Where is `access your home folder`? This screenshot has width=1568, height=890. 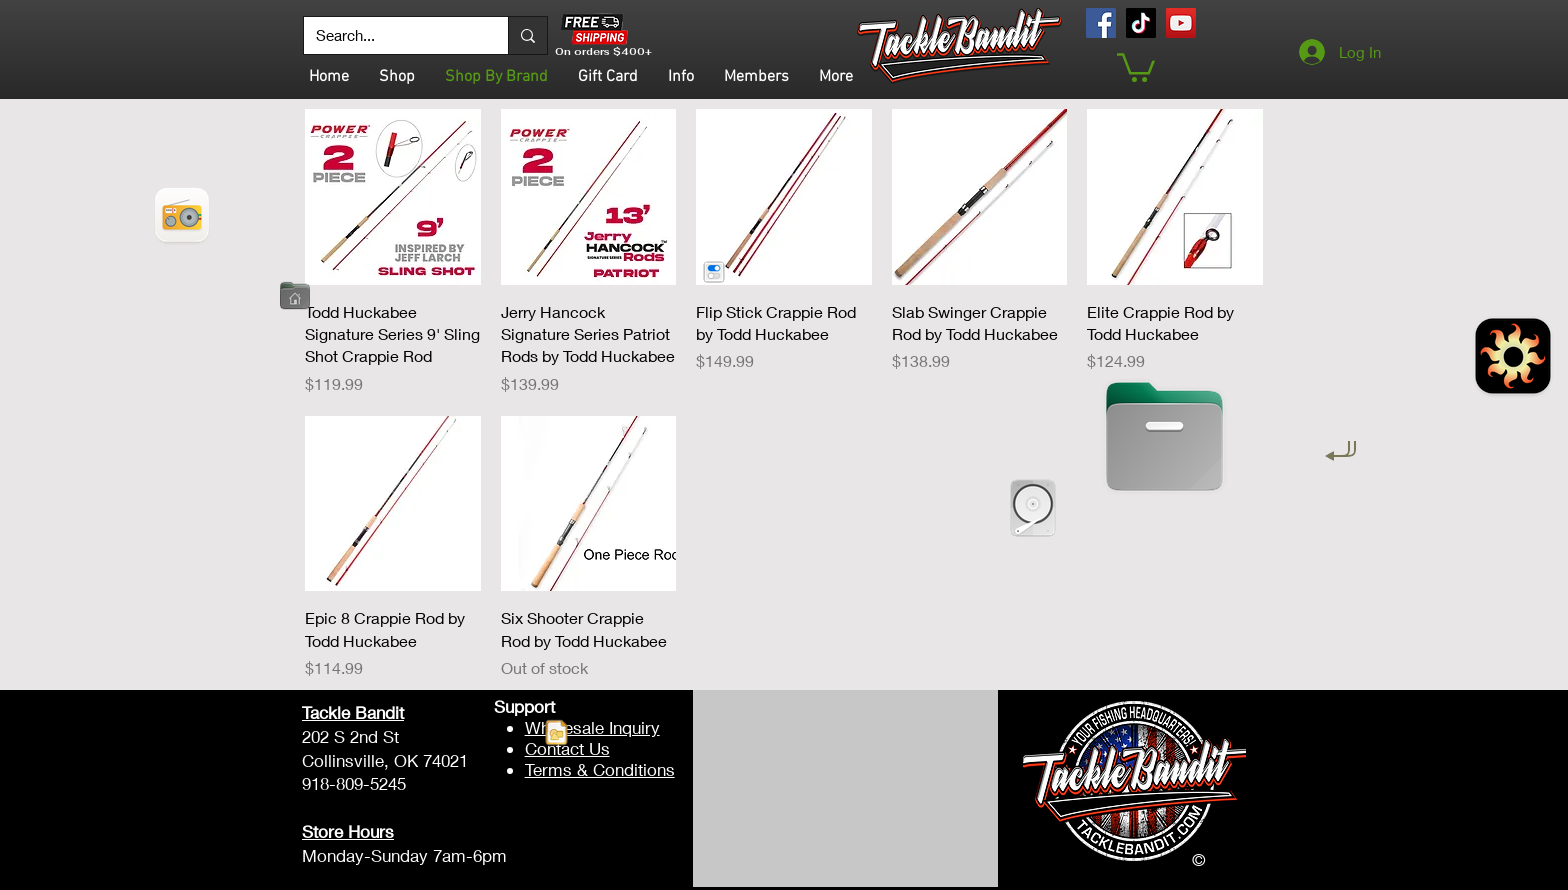
access your home folder is located at coordinates (295, 295).